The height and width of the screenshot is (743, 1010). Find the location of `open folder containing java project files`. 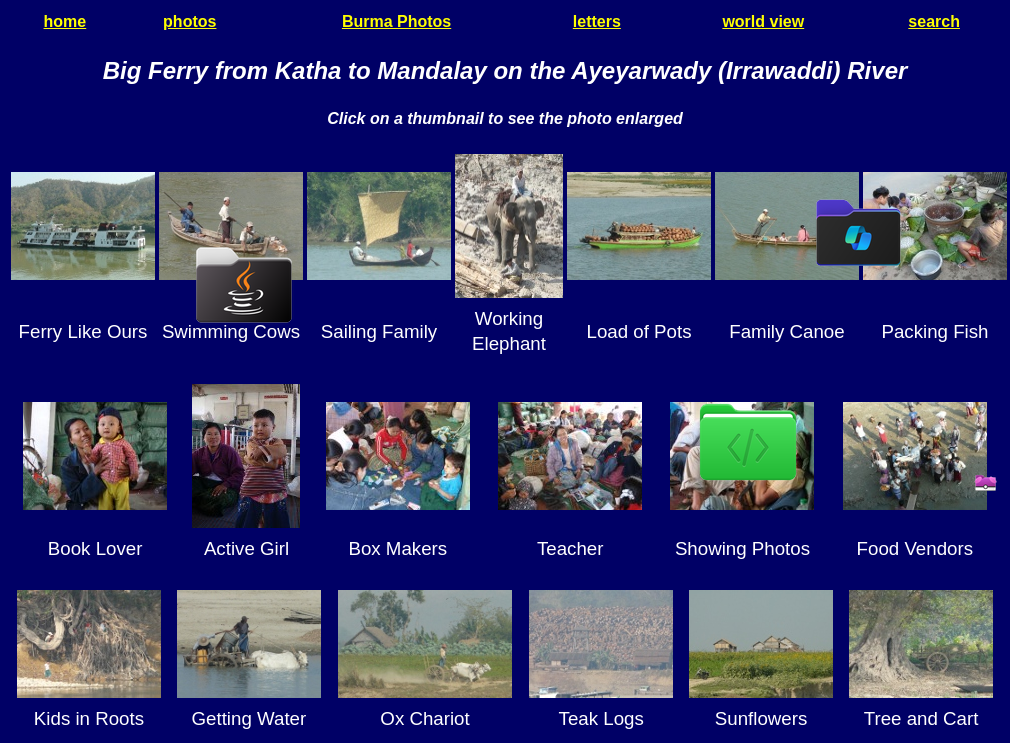

open folder containing java project files is located at coordinates (243, 287).